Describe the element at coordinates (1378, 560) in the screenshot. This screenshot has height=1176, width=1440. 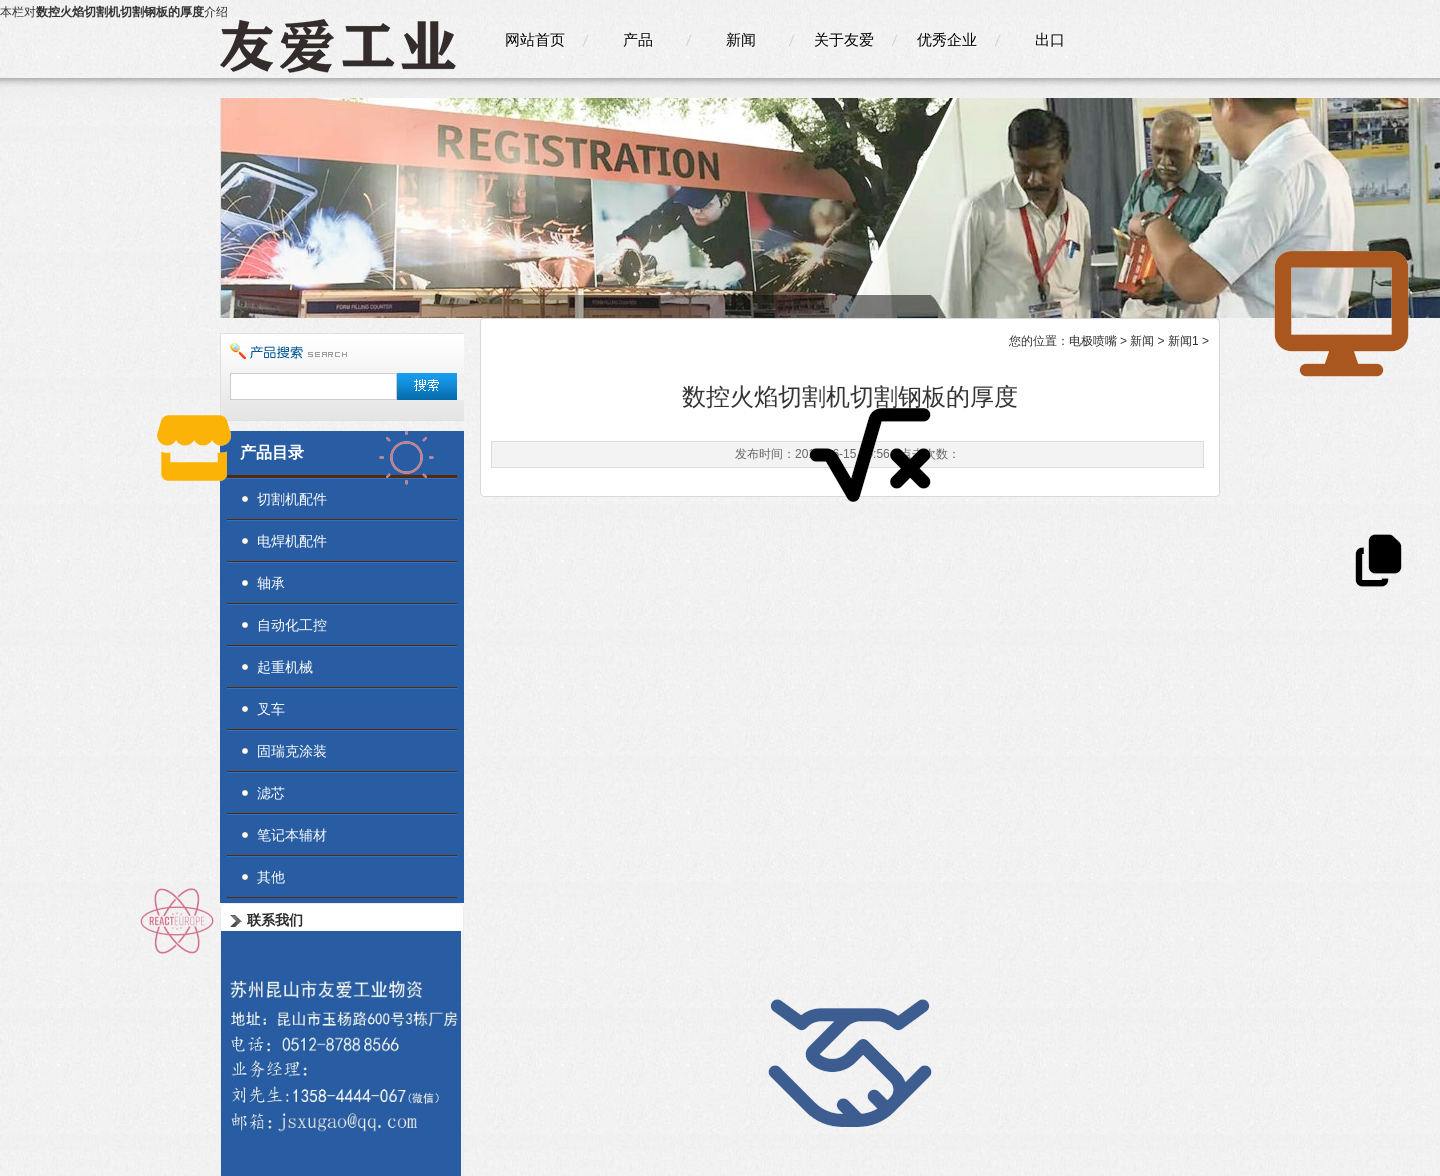
I see `copy to clipboard` at that location.